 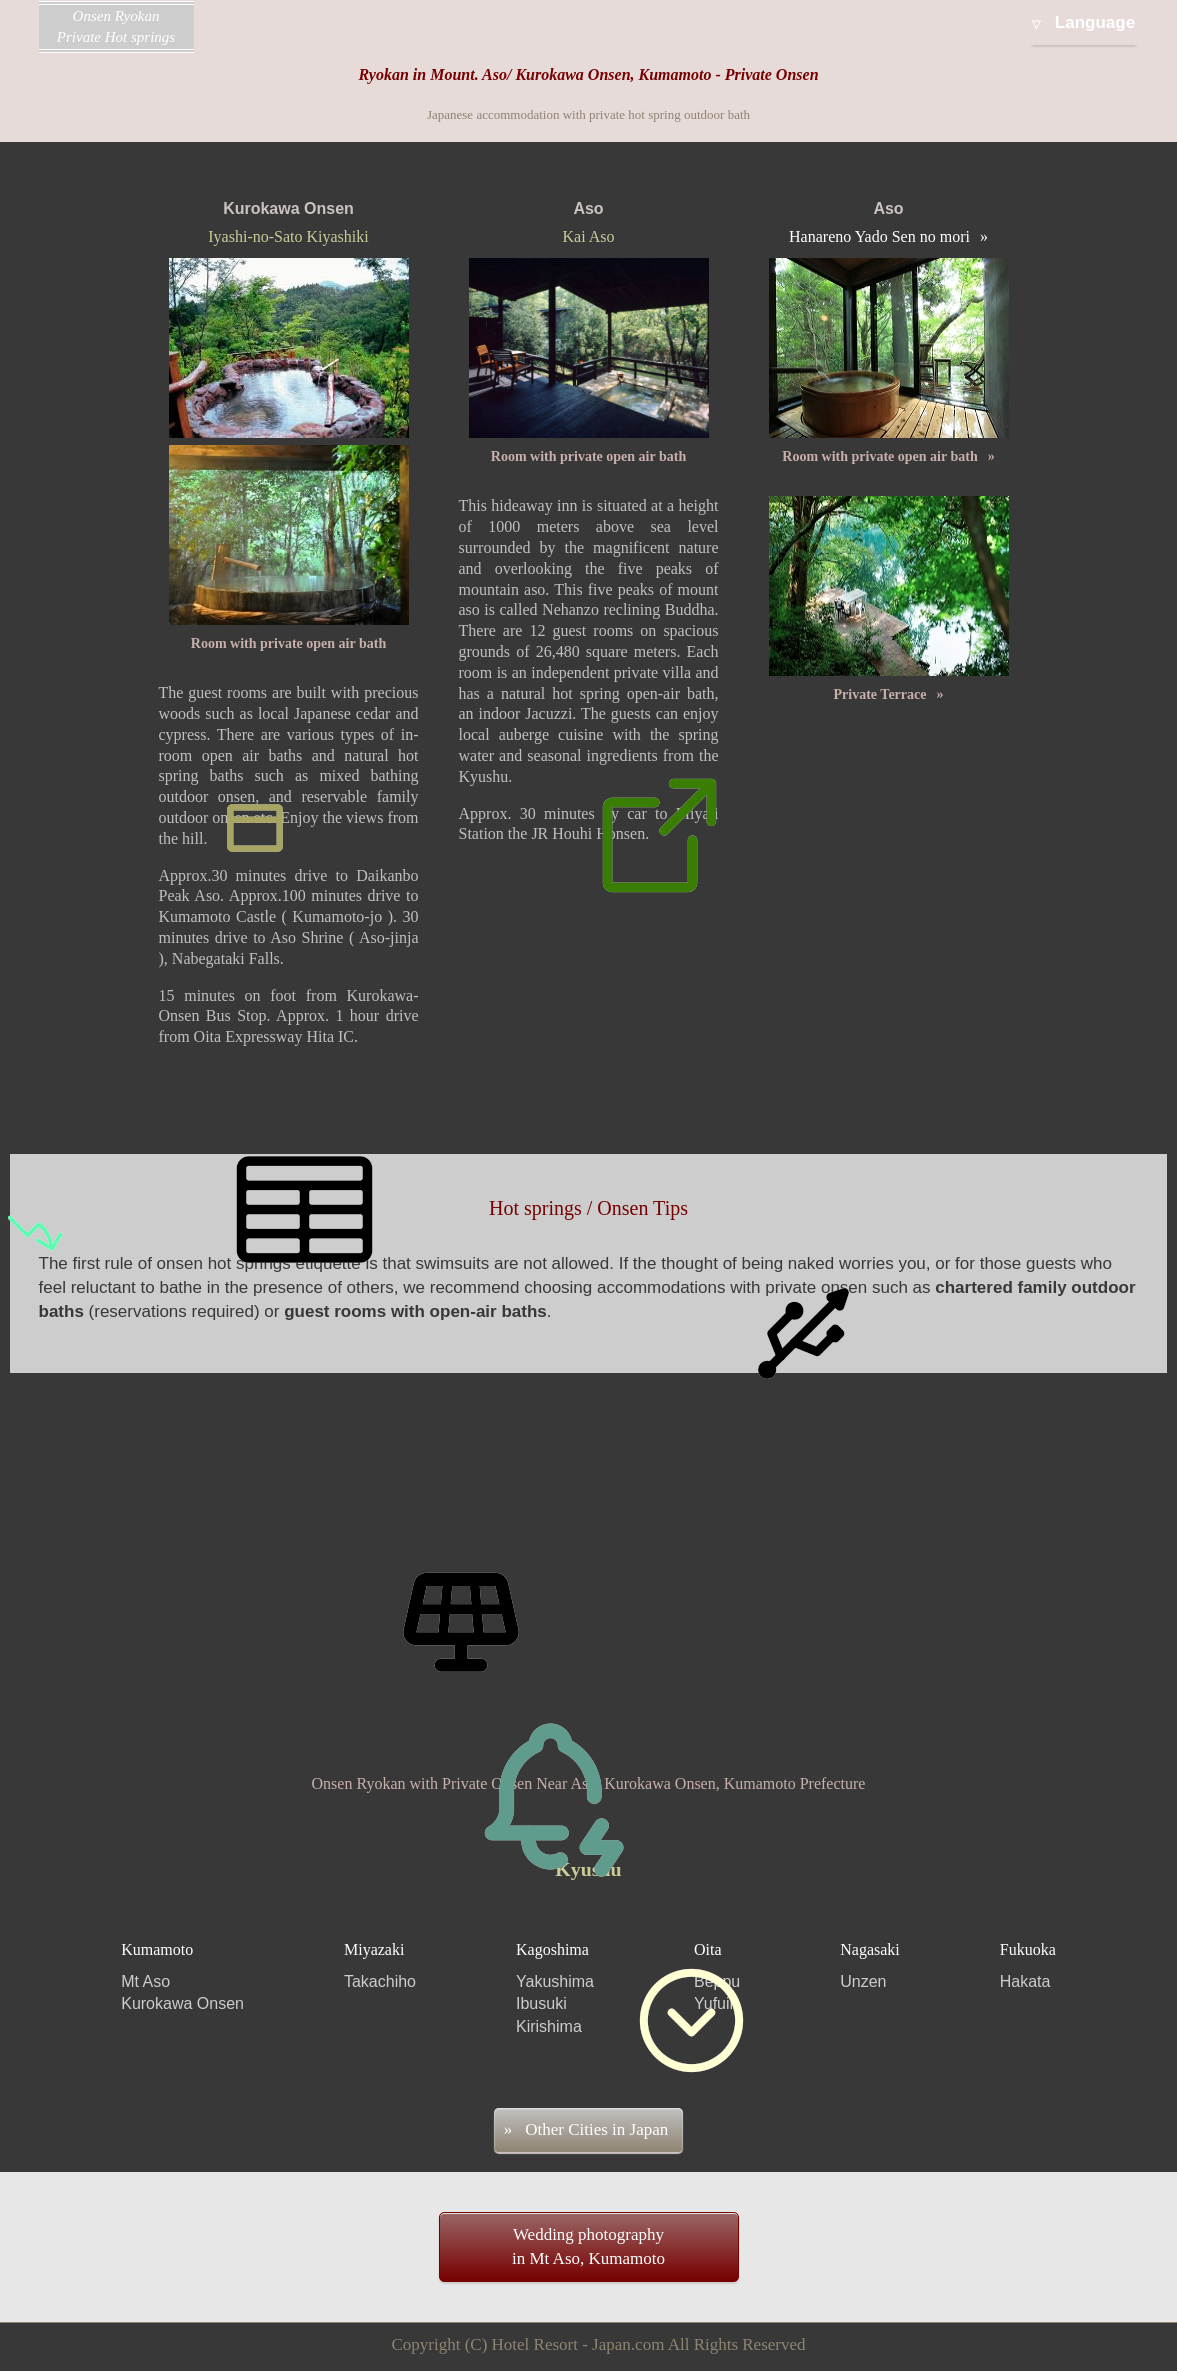 What do you see at coordinates (691, 2020) in the screenshot?
I see `expand dropdown menu or content` at bounding box center [691, 2020].